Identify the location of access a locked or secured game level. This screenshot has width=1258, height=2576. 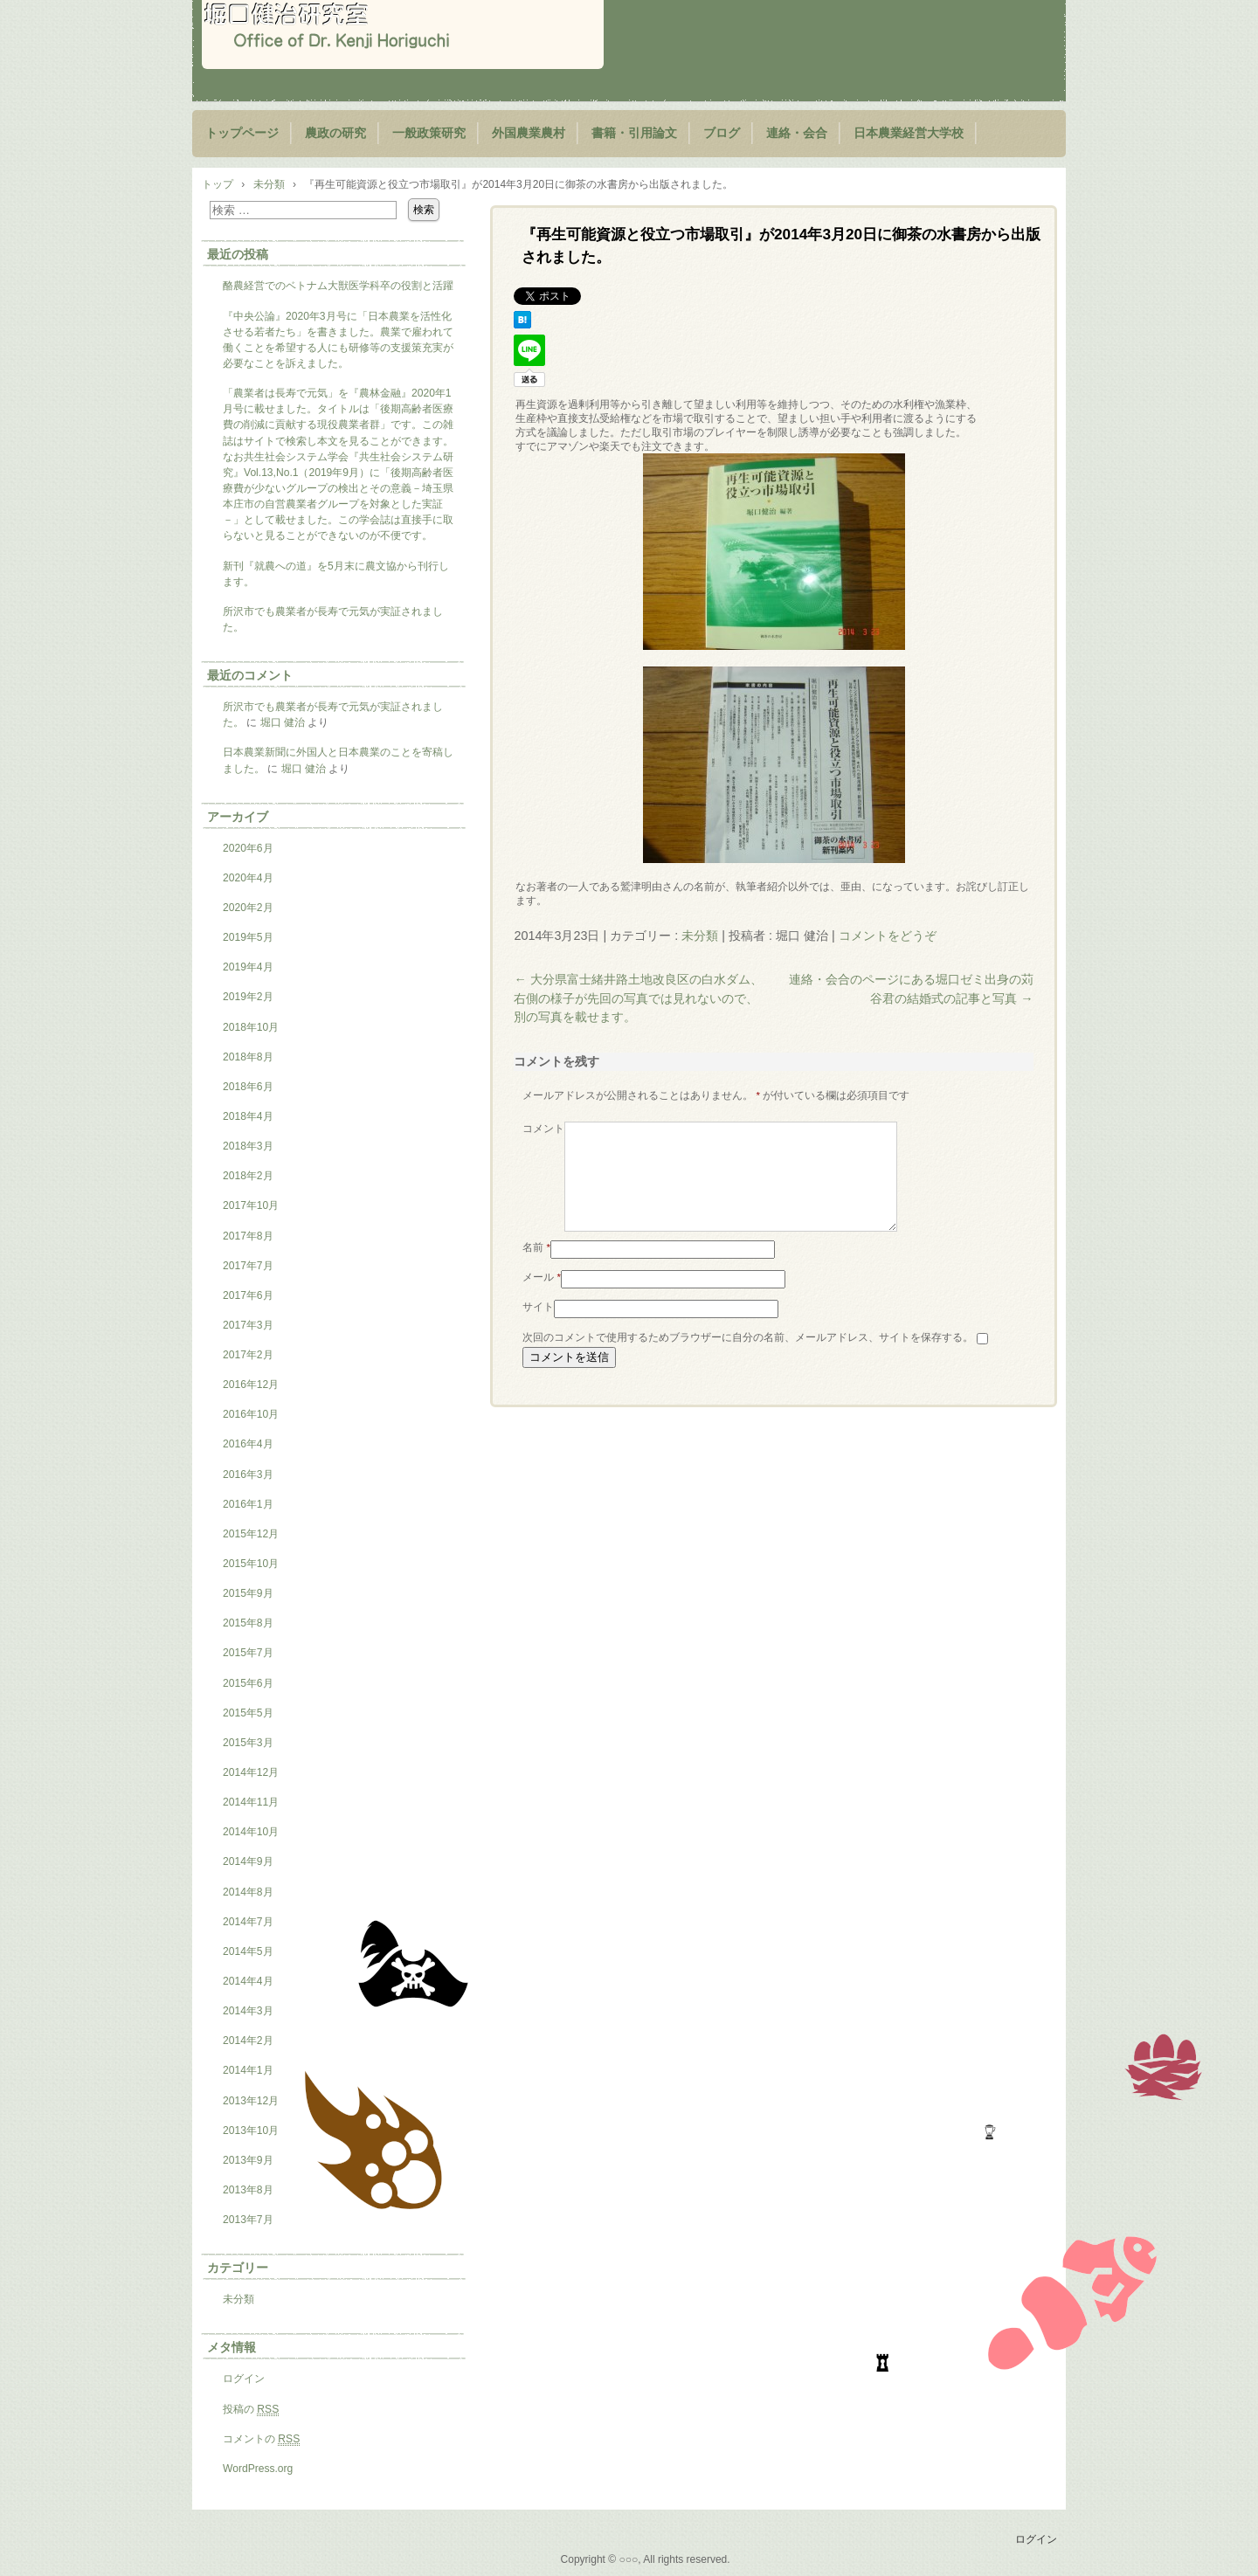
(882, 2363).